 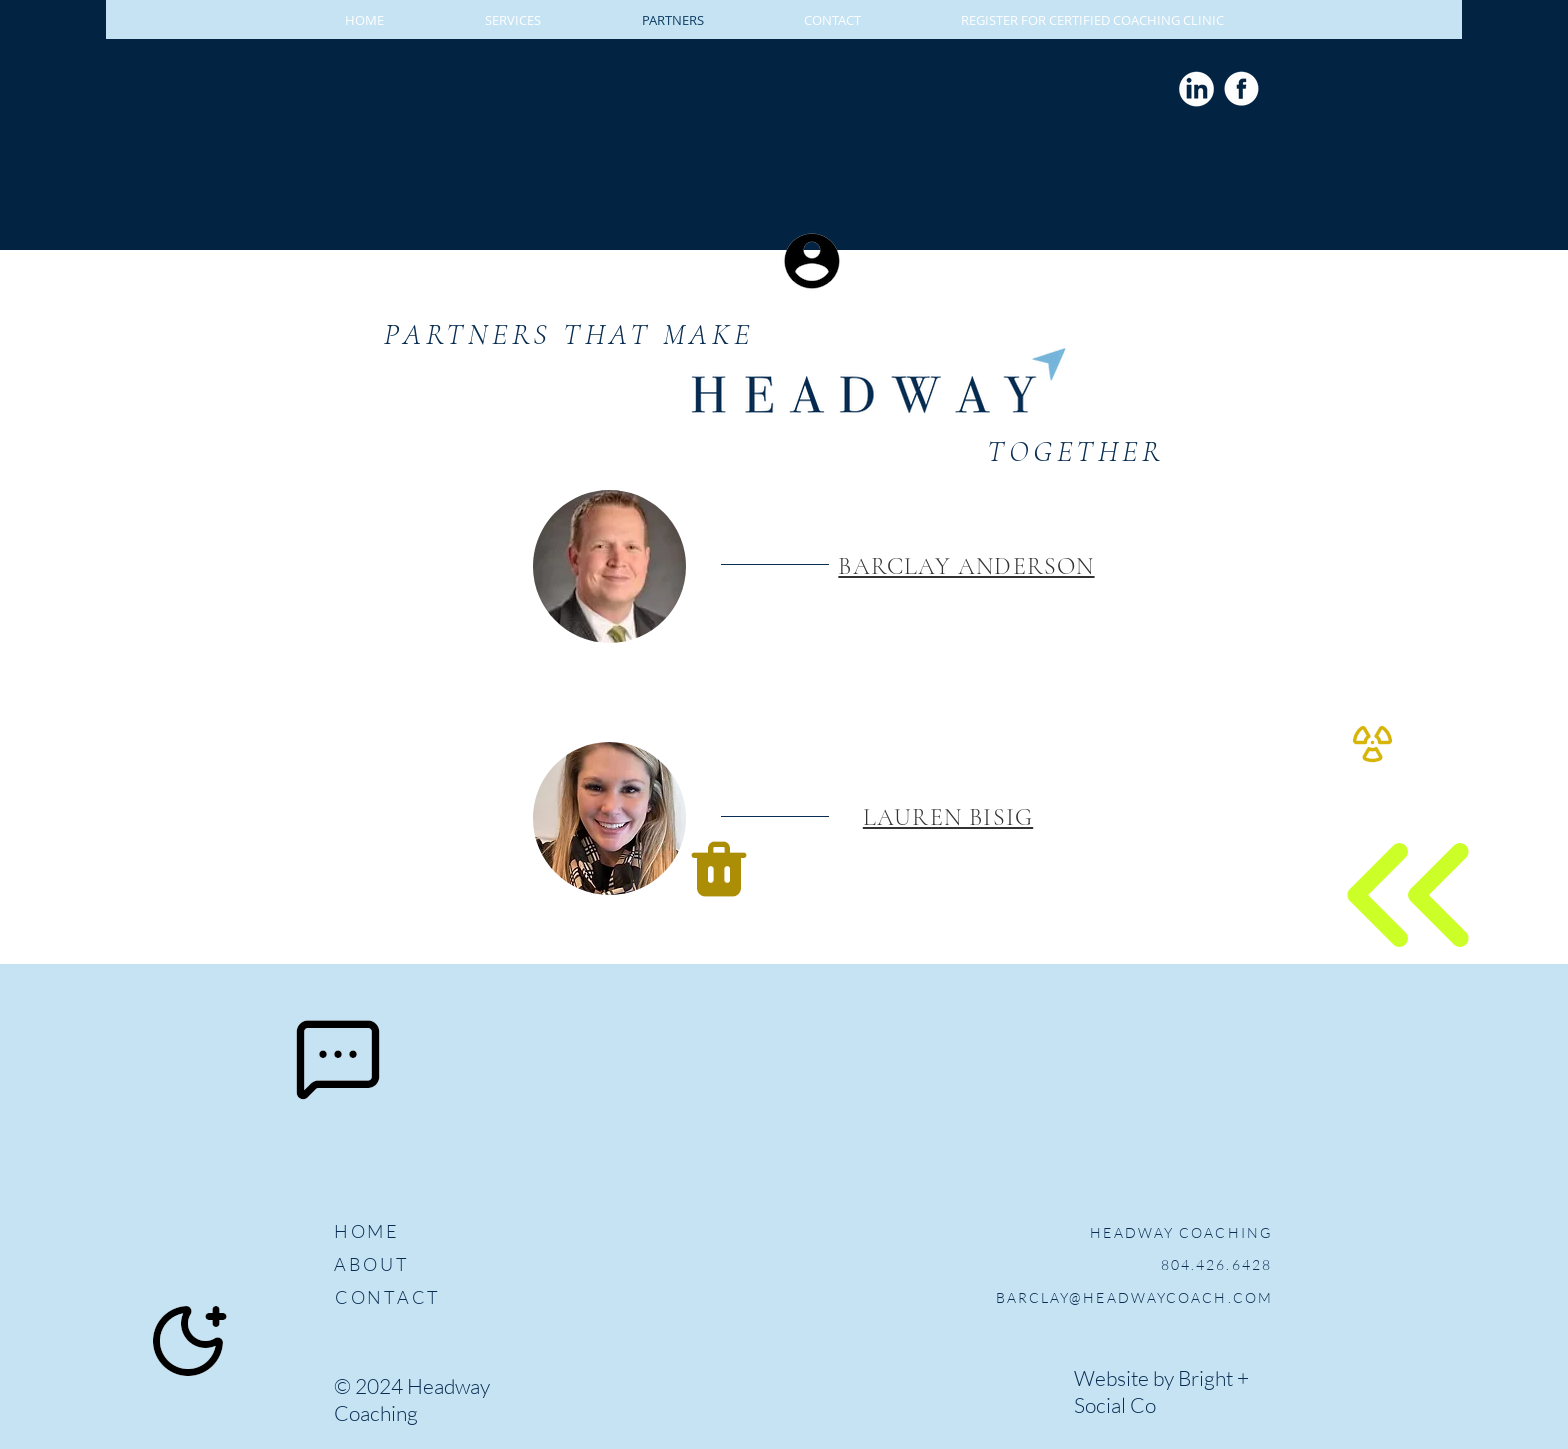 What do you see at coordinates (338, 1058) in the screenshot?
I see `view more messages or conversation options` at bounding box center [338, 1058].